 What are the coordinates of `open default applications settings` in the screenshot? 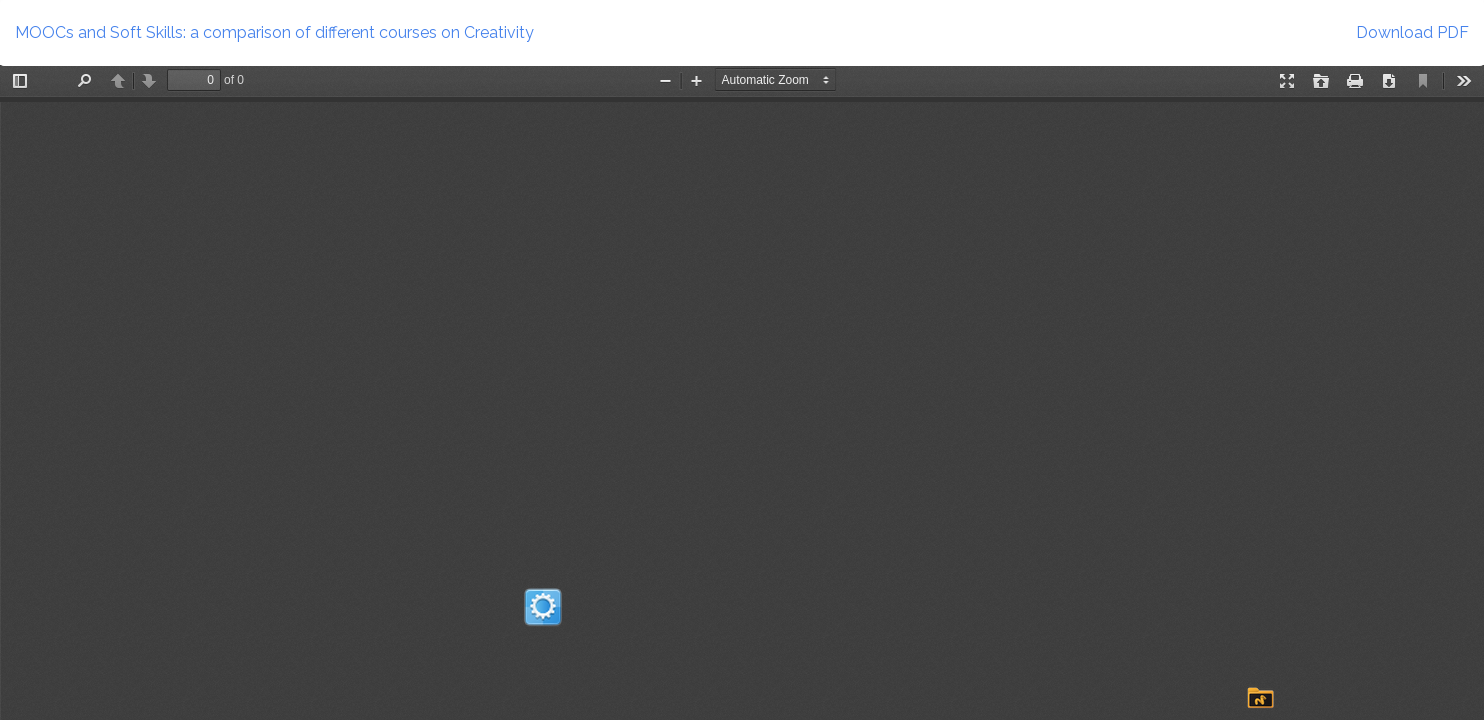 It's located at (543, 607).